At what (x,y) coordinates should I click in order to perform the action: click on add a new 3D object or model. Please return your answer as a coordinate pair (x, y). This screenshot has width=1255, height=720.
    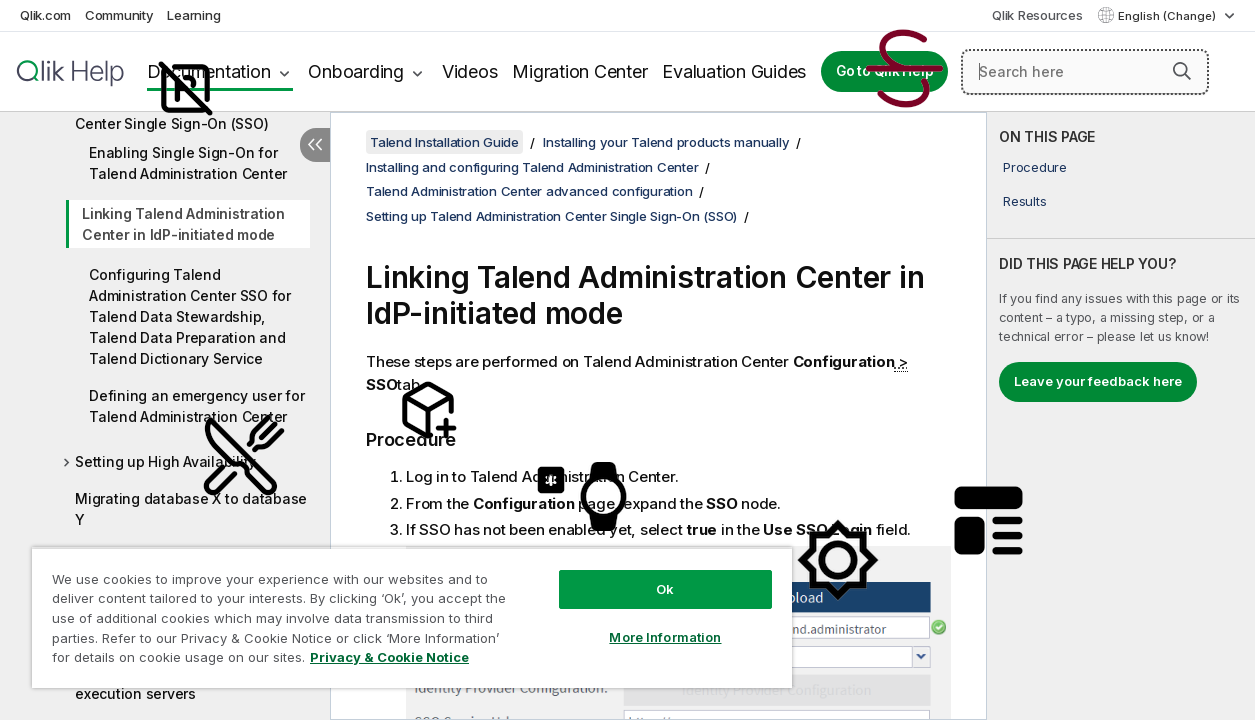
    Looking at the image, I should click on (428, 410).